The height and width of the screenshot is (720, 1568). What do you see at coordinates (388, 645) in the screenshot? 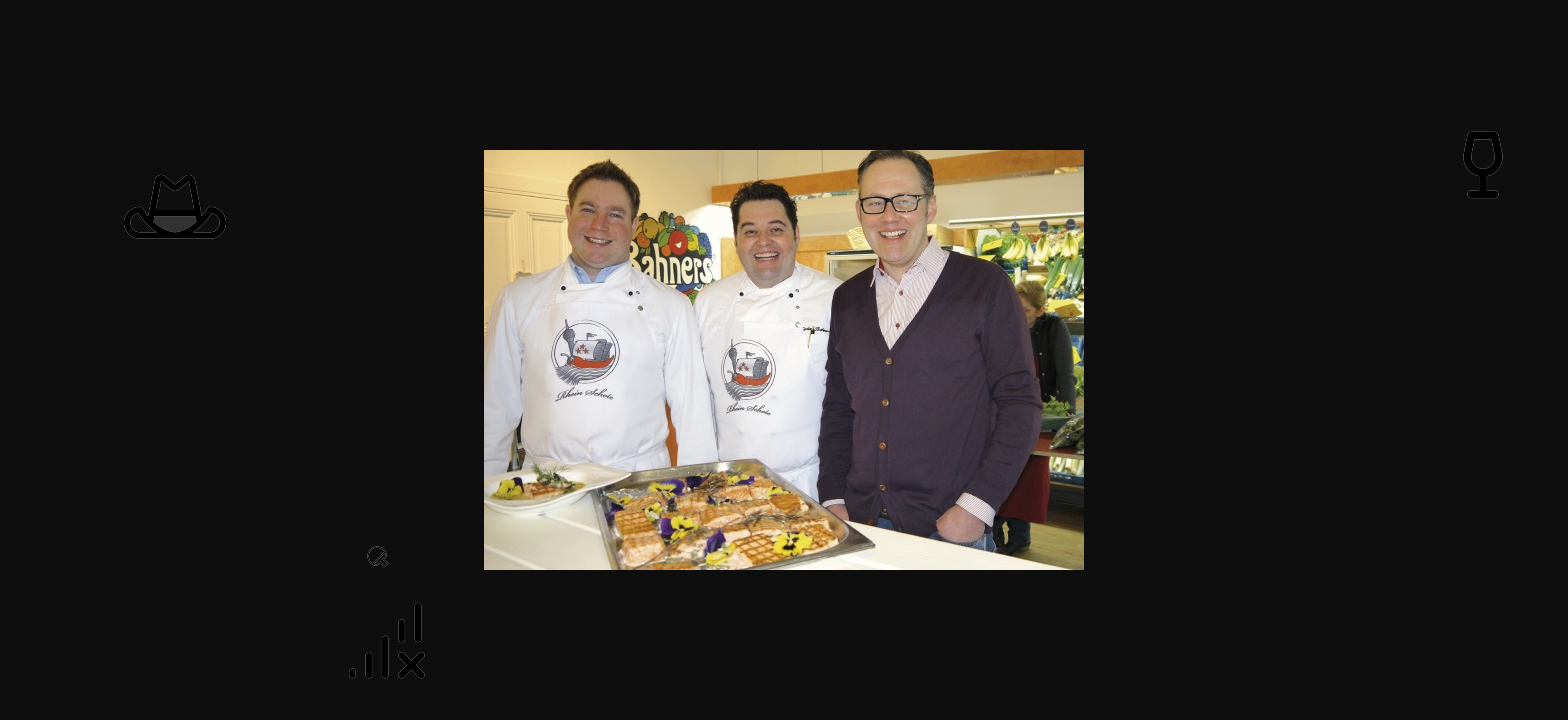
I see `no cellular signal available` at bounding box center [388, 645].